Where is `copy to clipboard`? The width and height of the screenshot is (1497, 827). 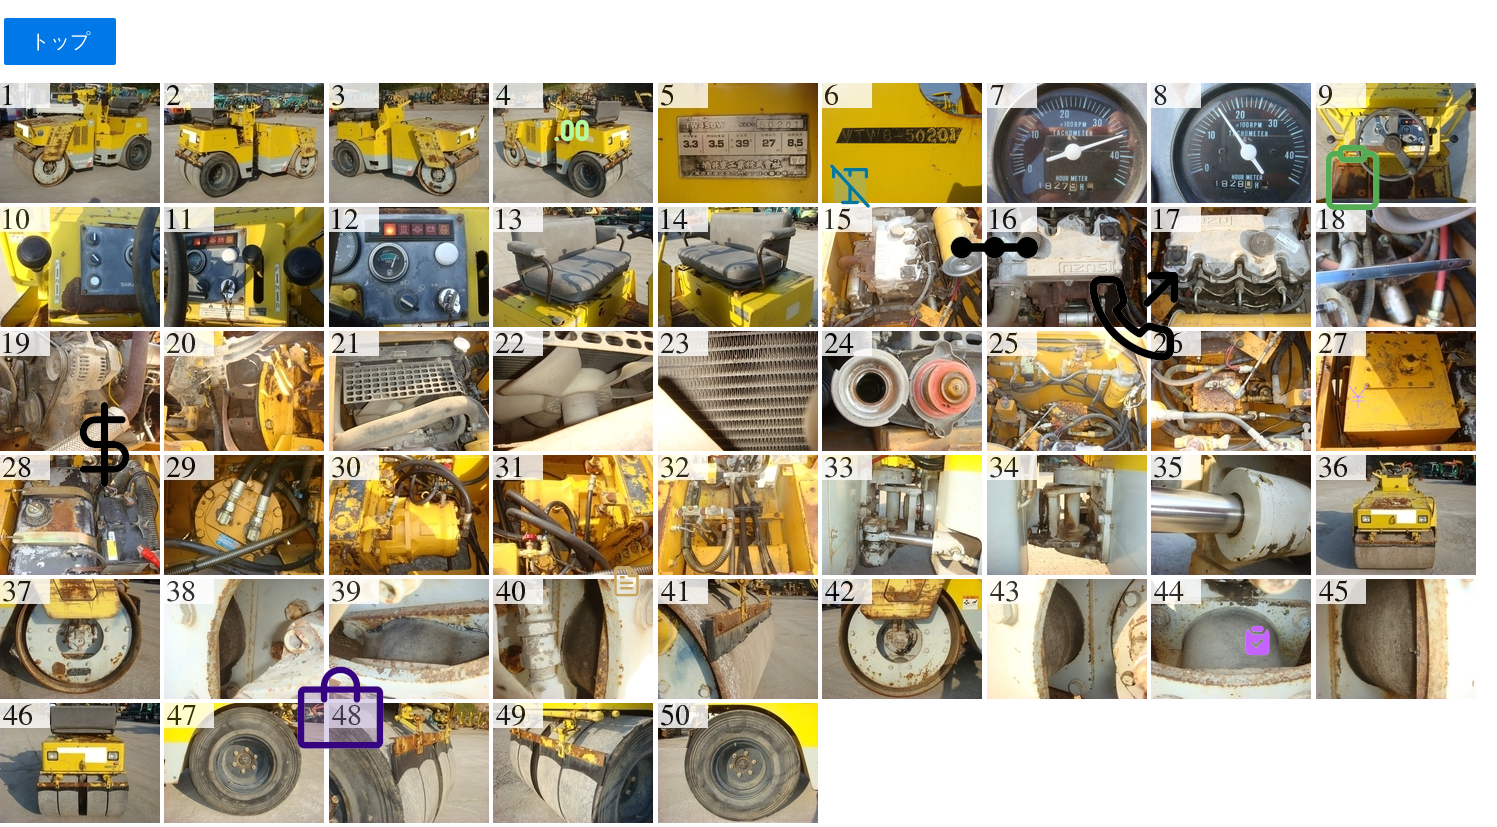
copy to clipboard is located at coordinates (1352, 177).